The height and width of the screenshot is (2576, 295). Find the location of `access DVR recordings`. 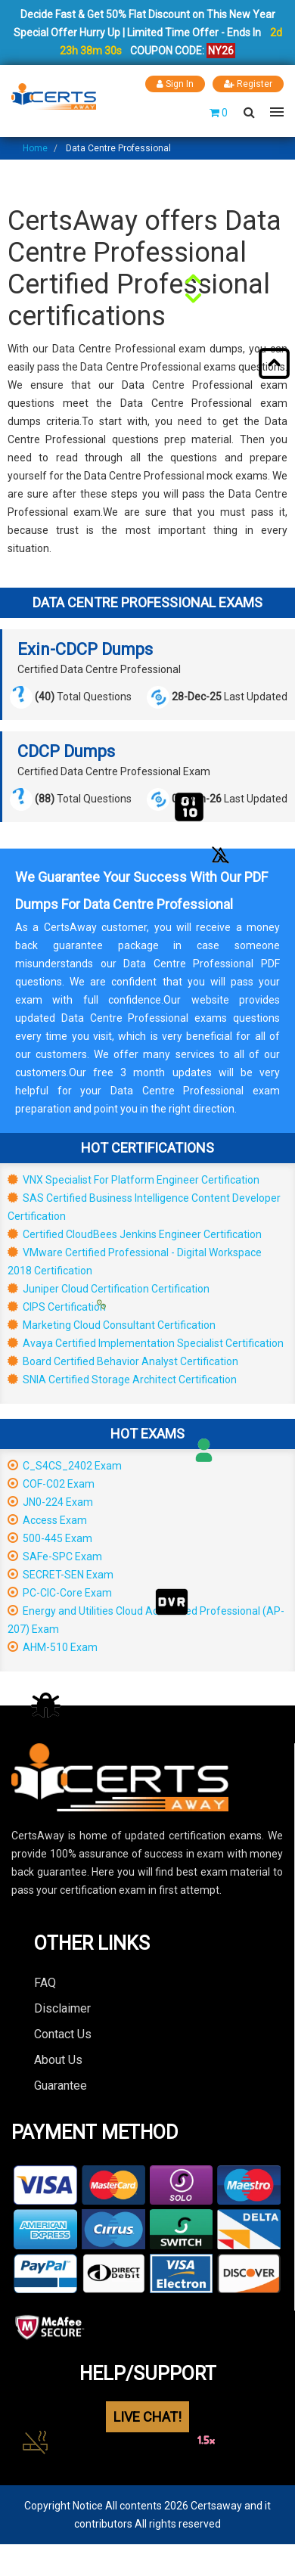

access DVR recordings is located at coordinates (172, 1602).